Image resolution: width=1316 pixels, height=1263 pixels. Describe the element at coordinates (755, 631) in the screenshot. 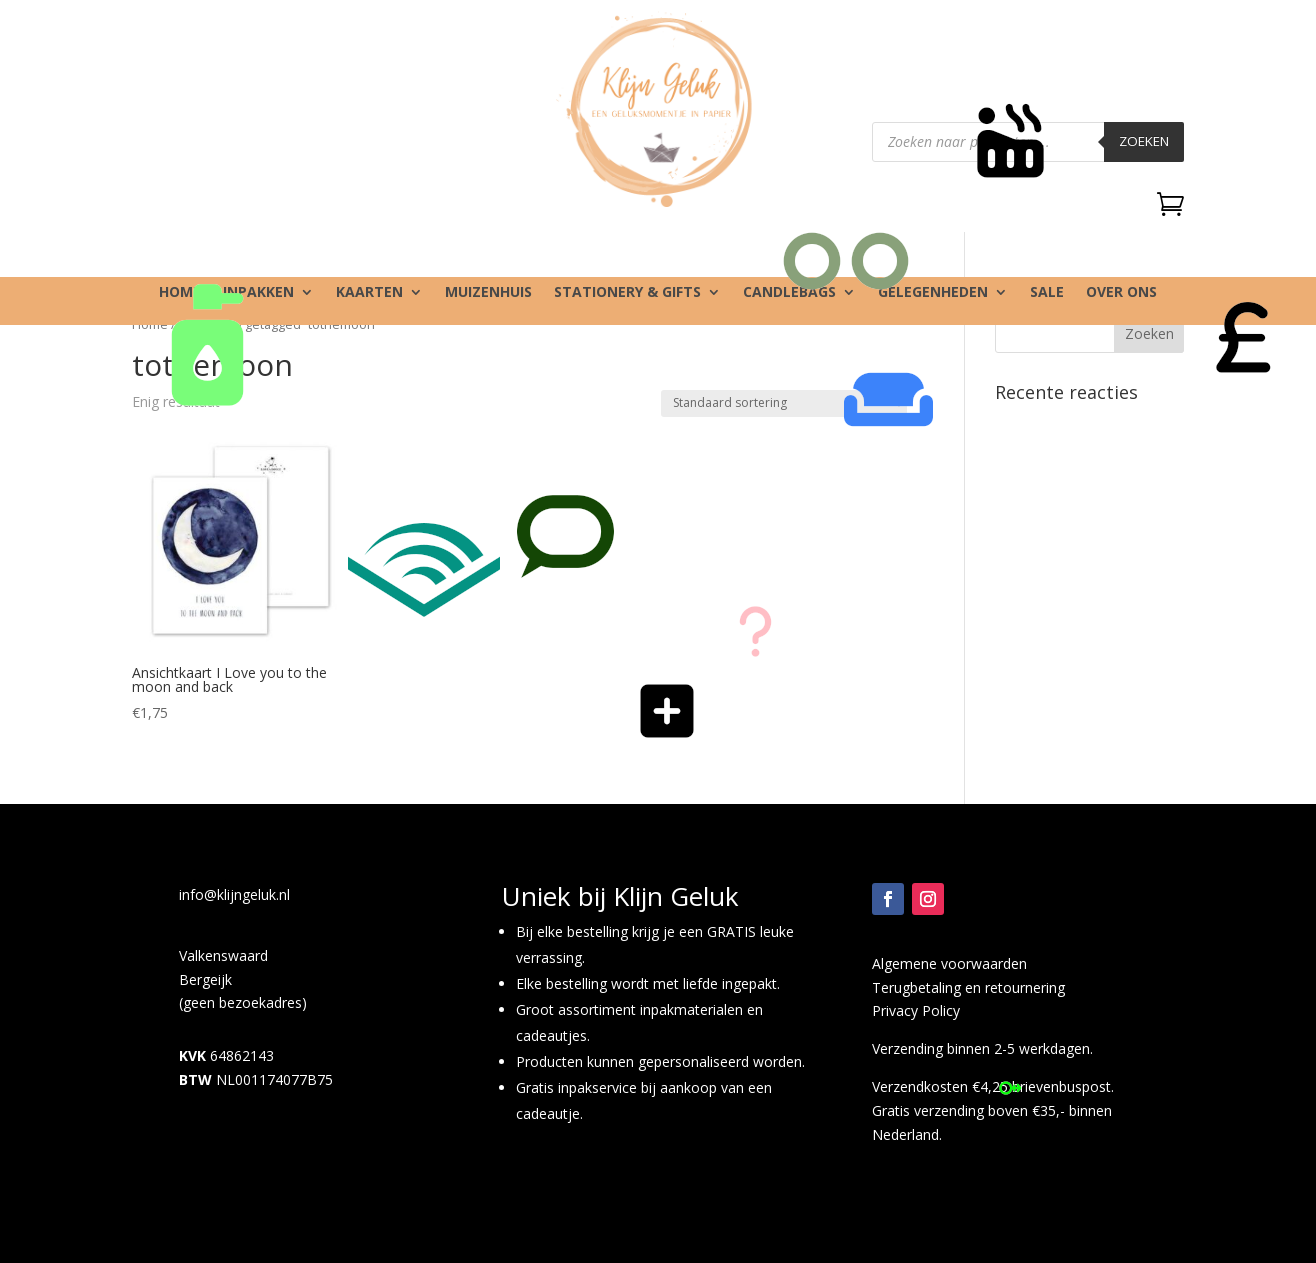

I see `access help or support` at that location.